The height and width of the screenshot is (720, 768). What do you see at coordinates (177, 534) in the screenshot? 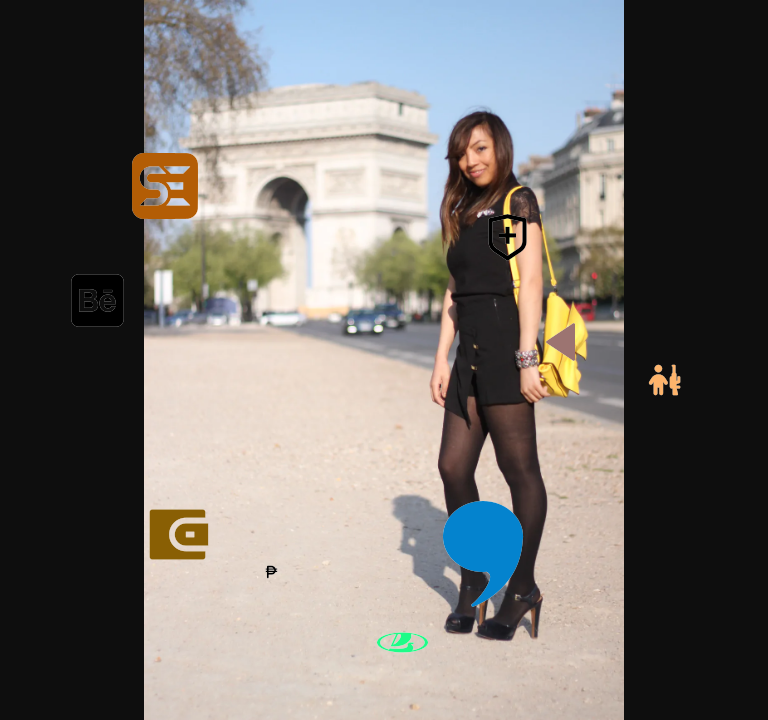
I see `access your wallet or payment methods` at bounding box center [177, 534].